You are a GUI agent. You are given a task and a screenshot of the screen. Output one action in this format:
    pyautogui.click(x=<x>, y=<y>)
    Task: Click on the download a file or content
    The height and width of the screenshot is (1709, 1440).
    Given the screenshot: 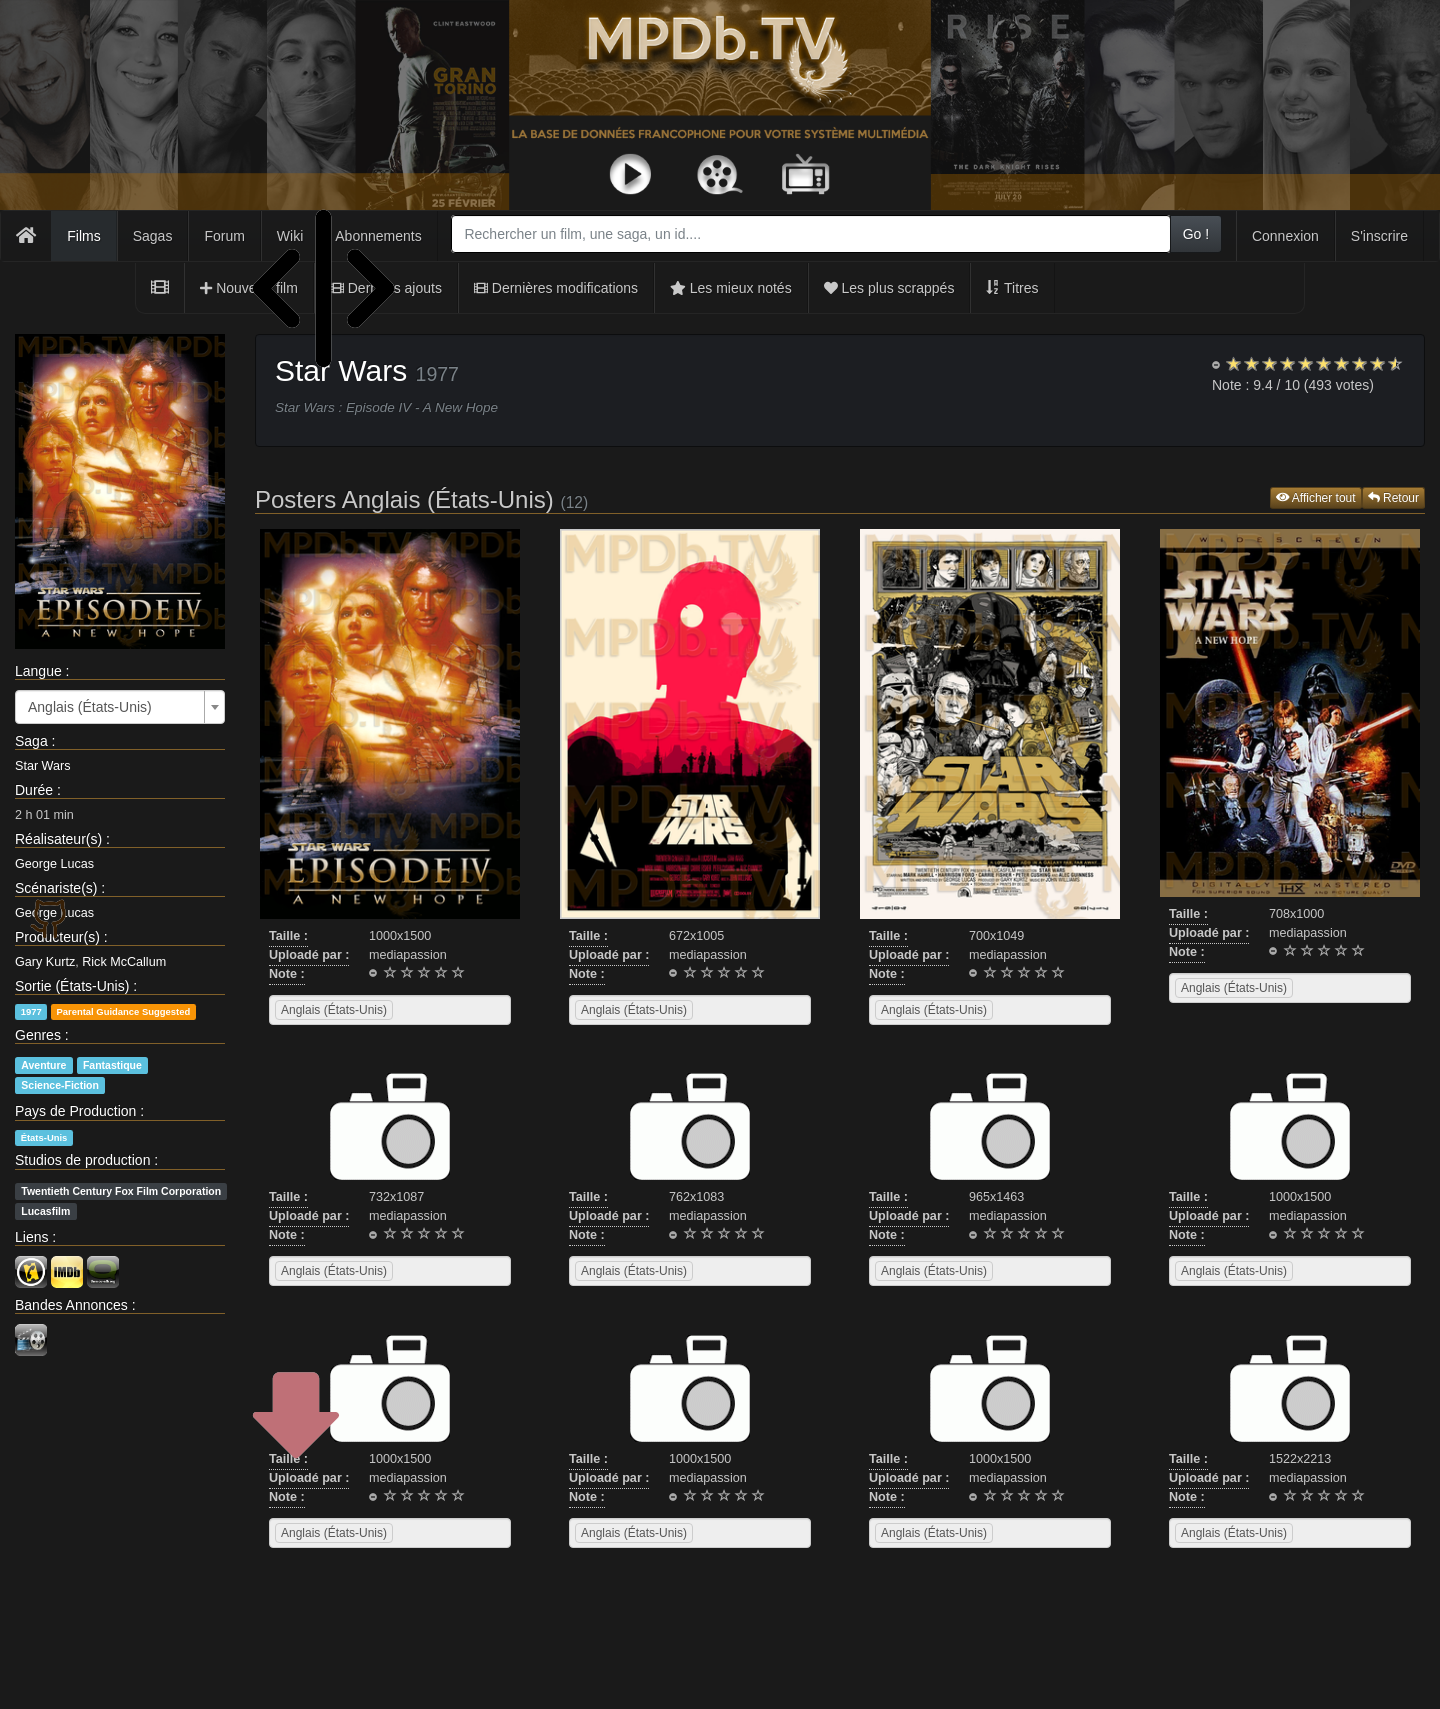 What is the action you would take?
    pyautogui.click(x=296, y=1412)
    